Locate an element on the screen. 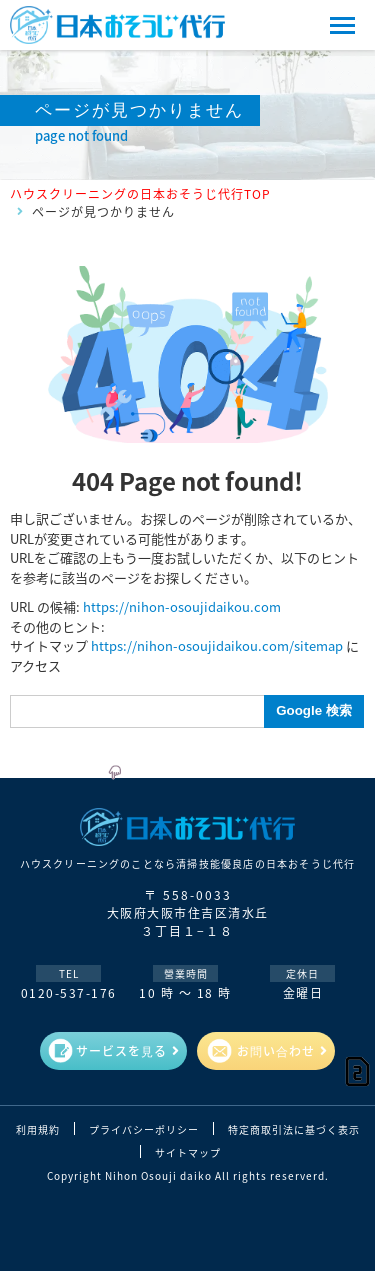 The height and width of the screenshot is (1271, 375). scroll down or swipe downward is located at coordinates (115, 772).